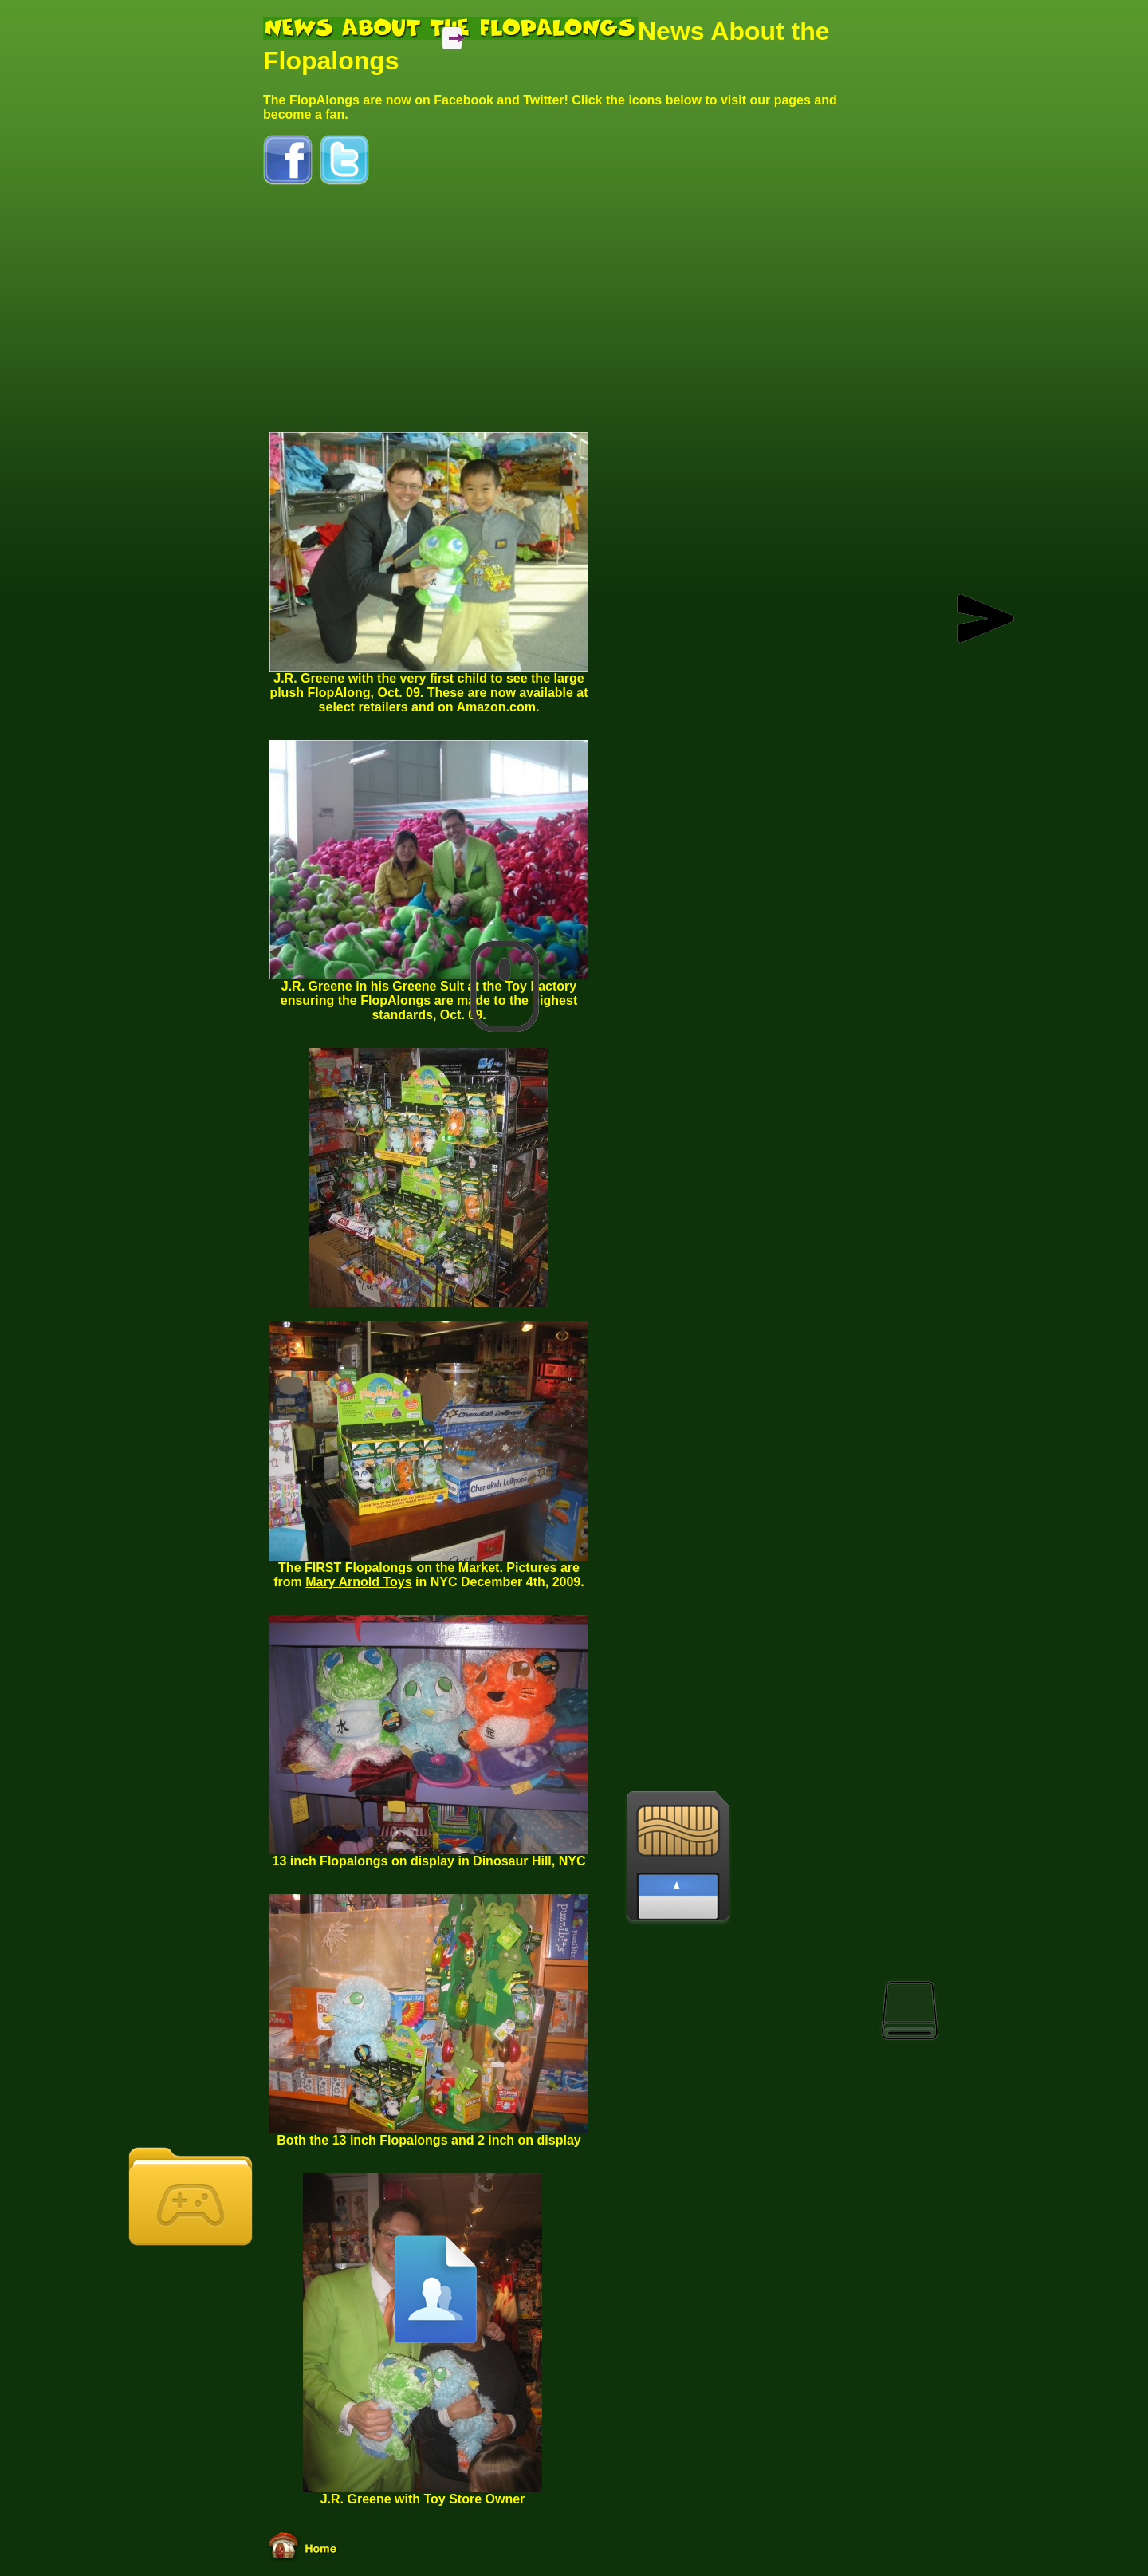 The width and height of the screenshot is (1148, 2576). Describe the element at coordinates (505, 987) in the screenshot. I see `access mouse settings` at that location.